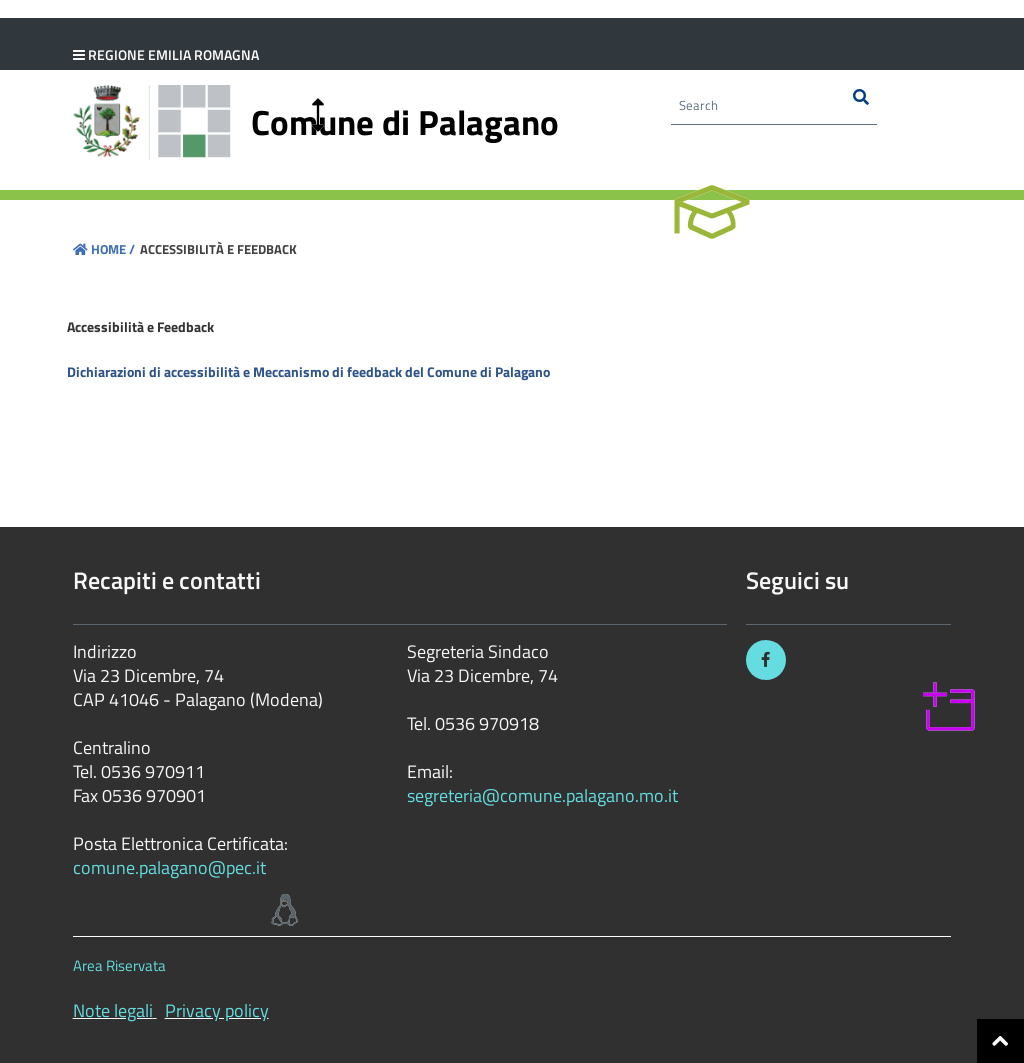  Describe the element at coordinates (712, 212) in the screenshot. I see `access learning resources or tutorials` at that location.